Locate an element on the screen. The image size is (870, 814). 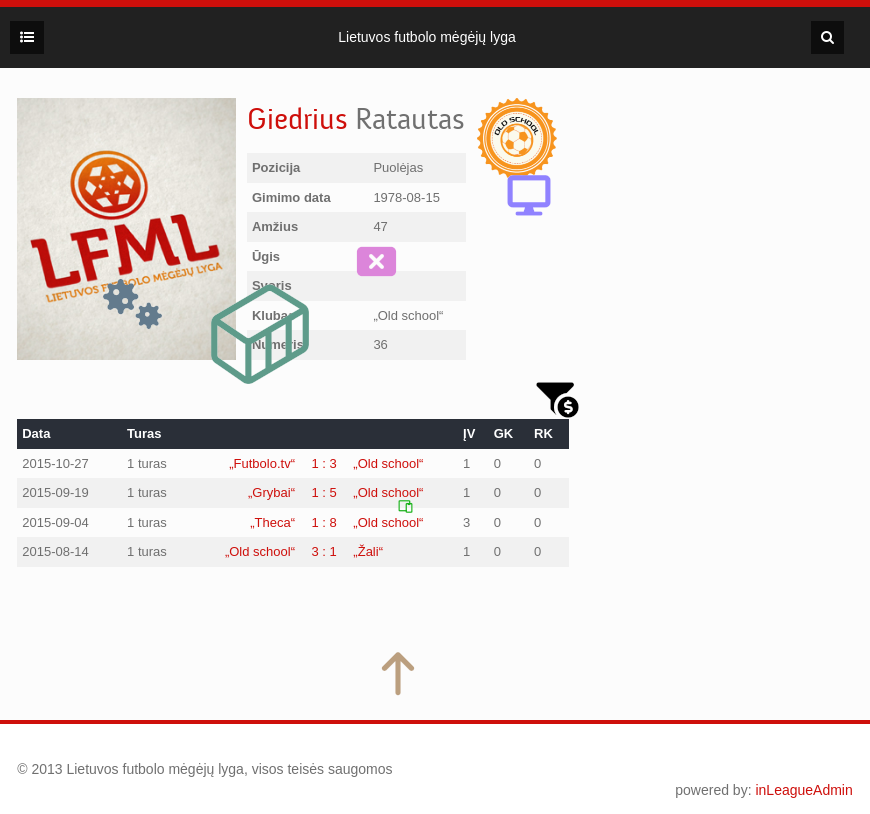
filter sales or revenue data is located at coordinates (557, 396).